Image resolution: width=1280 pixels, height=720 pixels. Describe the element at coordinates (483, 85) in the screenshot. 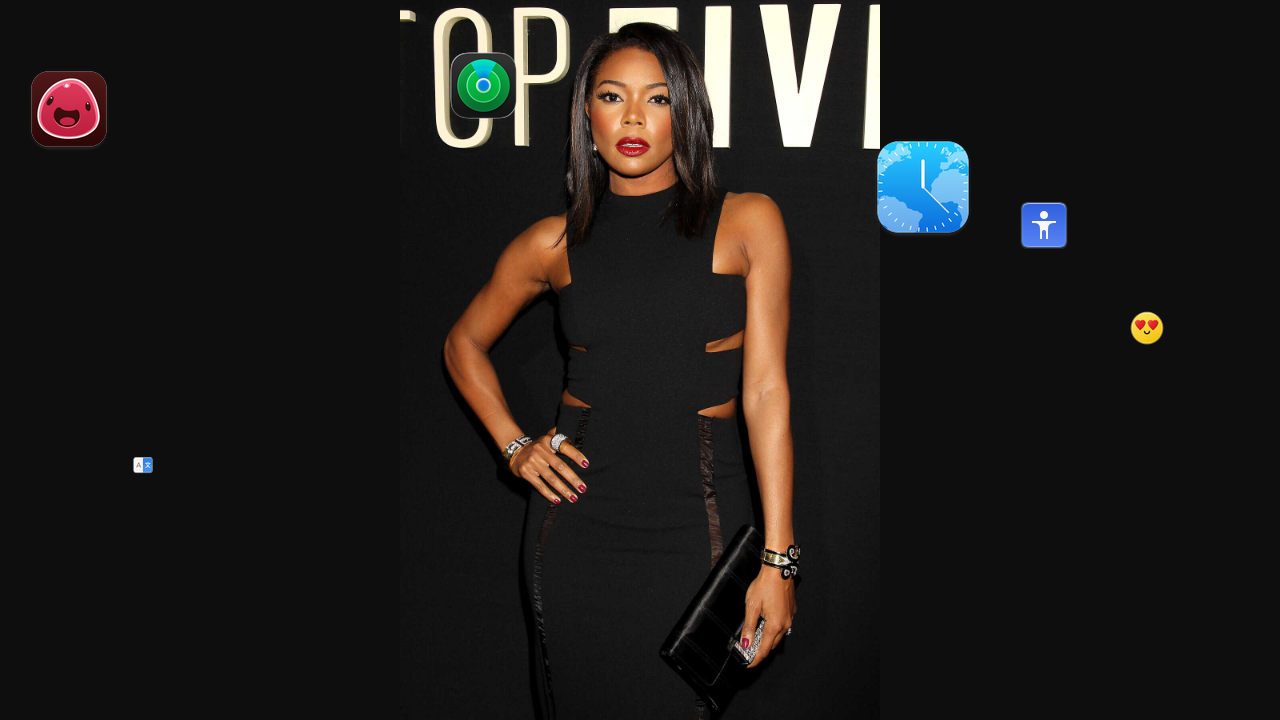

I see `open find my app to locate devices` at that location.